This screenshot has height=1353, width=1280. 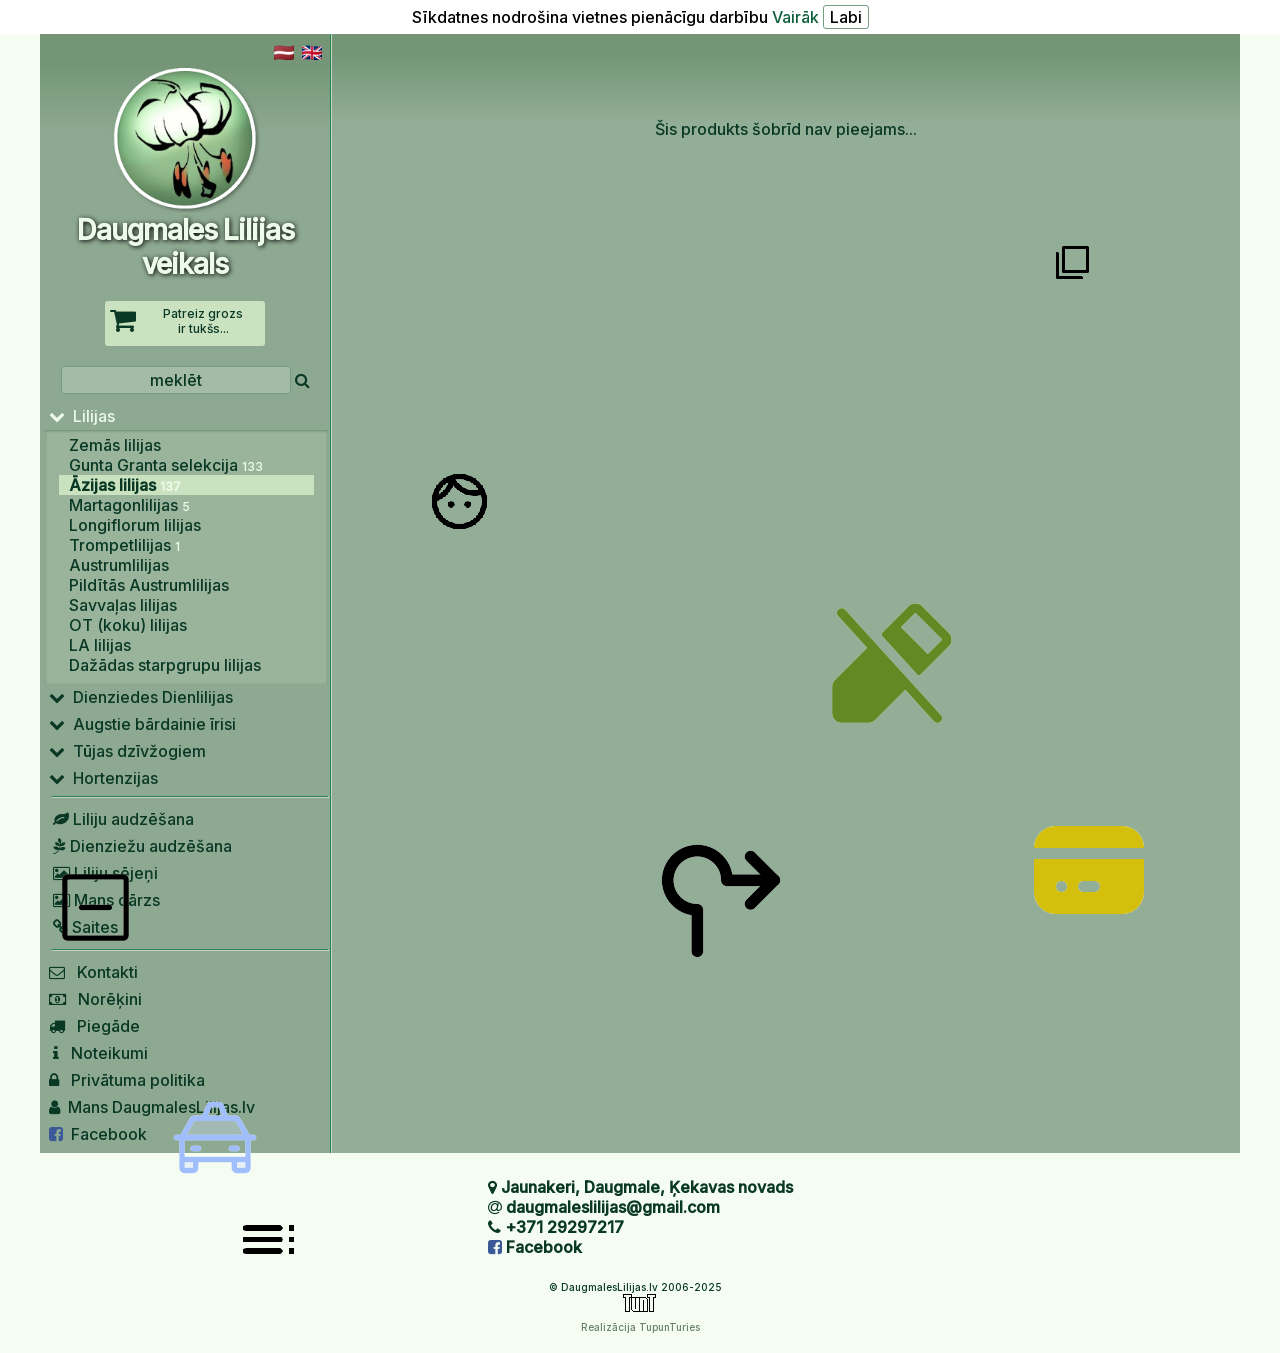 What do you see at coordinates (215, 1143) in the screenshot?
I see `request a taxi or ride service` at bounding box center [215, 1143].